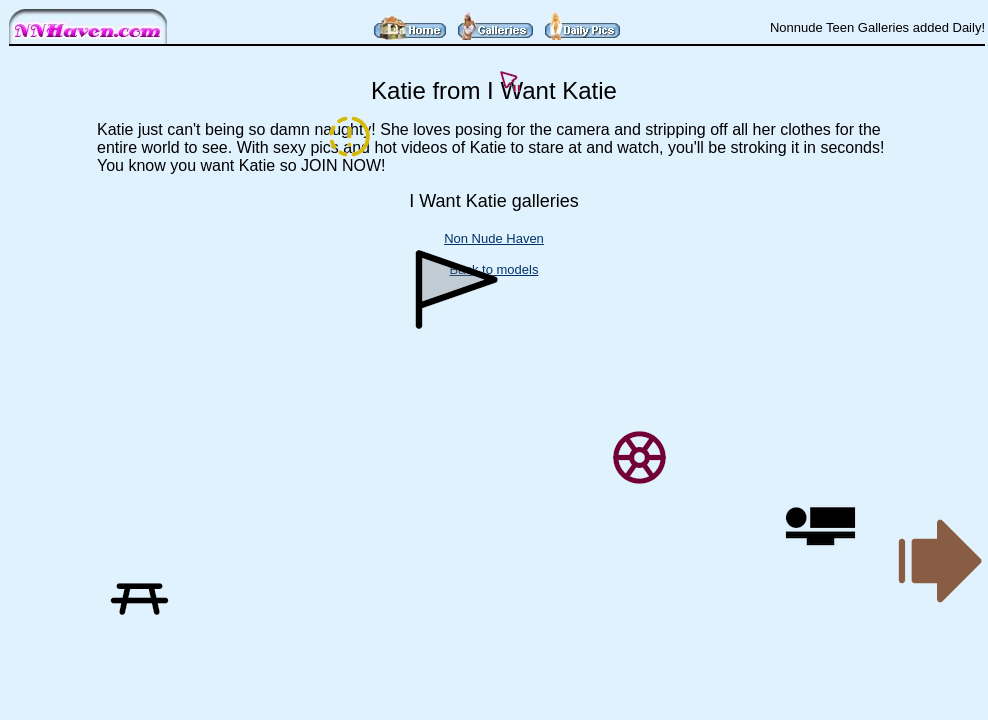 This screenshot has height=720, width=988. What do you see at coordinates (937, 561) in the screenshot?
I see `proceed to the next step` at bounding box center [937, 561].